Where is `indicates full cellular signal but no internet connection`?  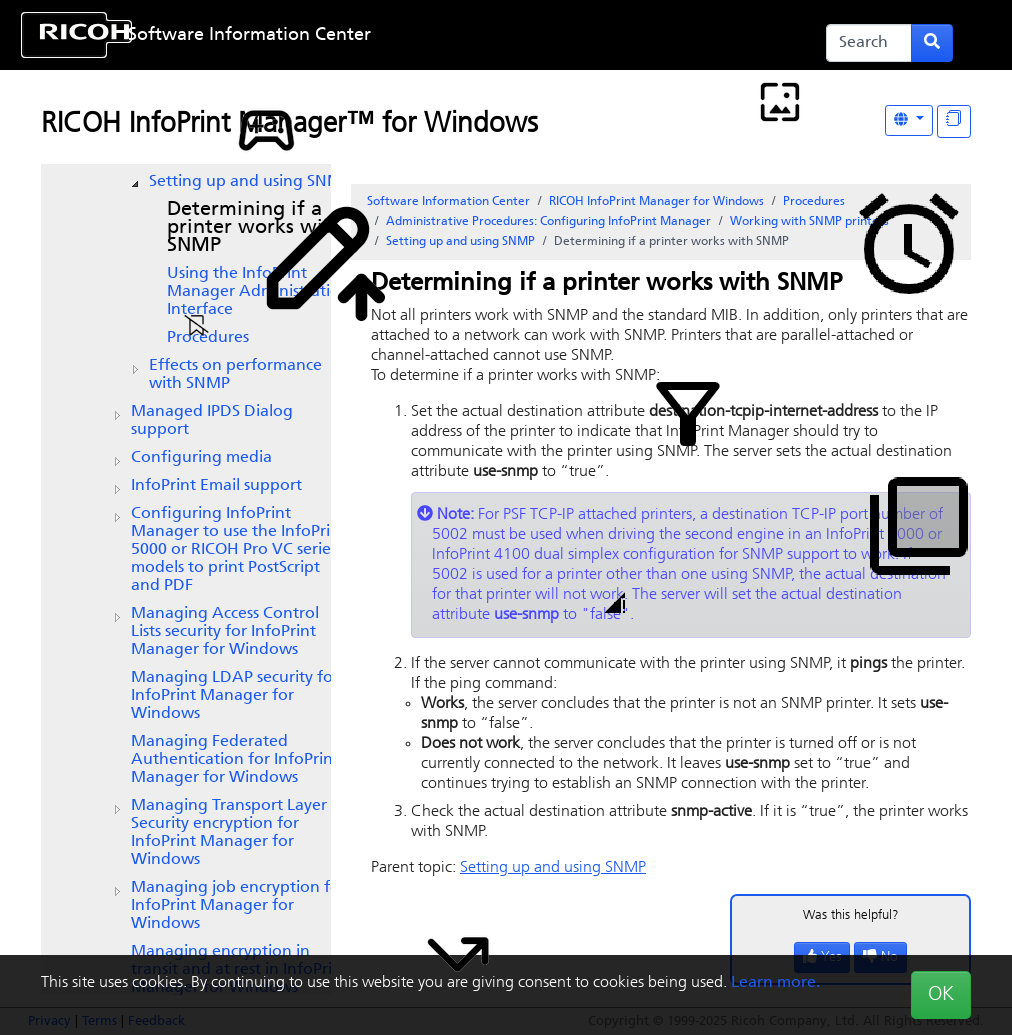 indicates full cellular signal but no internet connection is located at coordinates (614, 602).